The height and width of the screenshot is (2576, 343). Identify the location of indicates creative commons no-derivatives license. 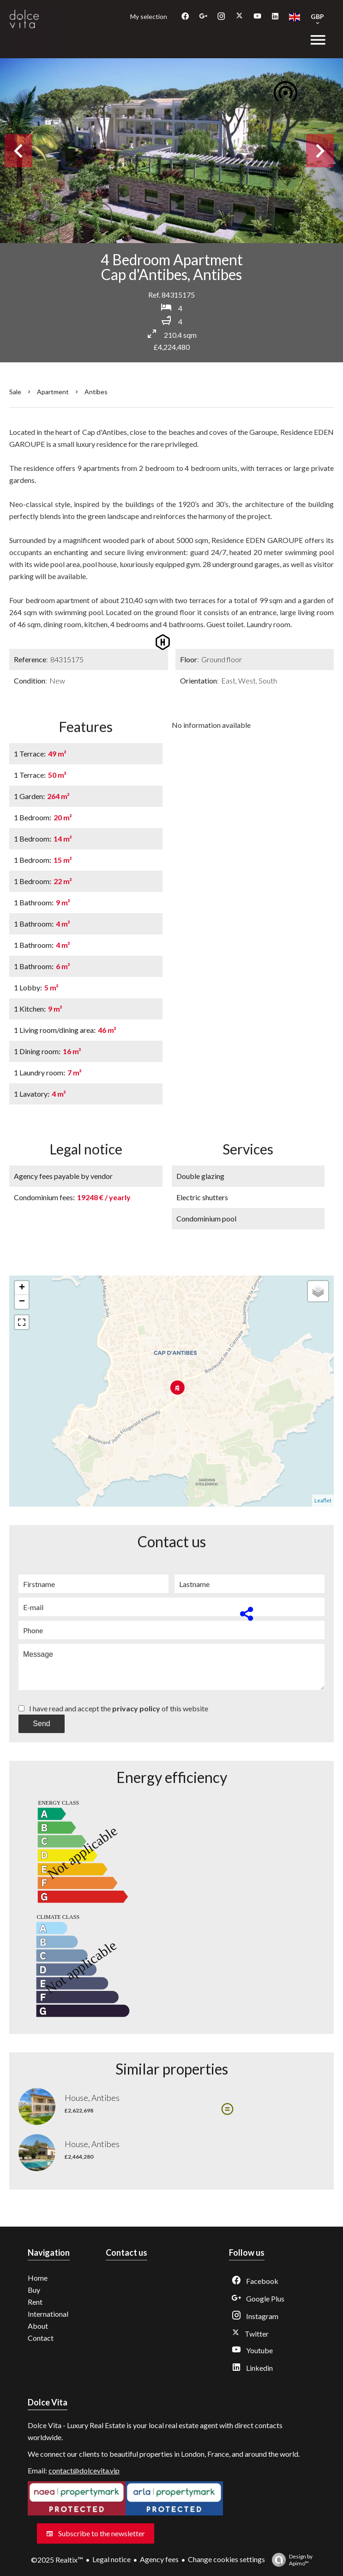
(227, 2109).